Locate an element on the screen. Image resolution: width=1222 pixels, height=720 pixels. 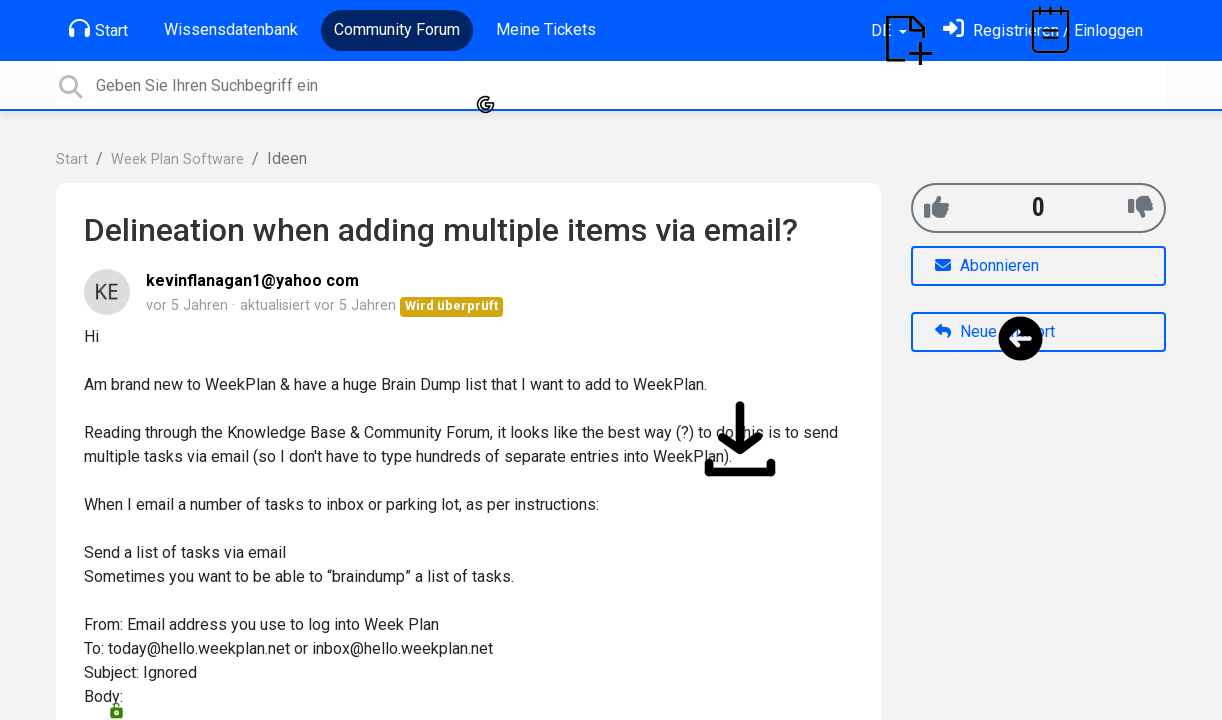
create a new file is located at coordinates (905, 38).